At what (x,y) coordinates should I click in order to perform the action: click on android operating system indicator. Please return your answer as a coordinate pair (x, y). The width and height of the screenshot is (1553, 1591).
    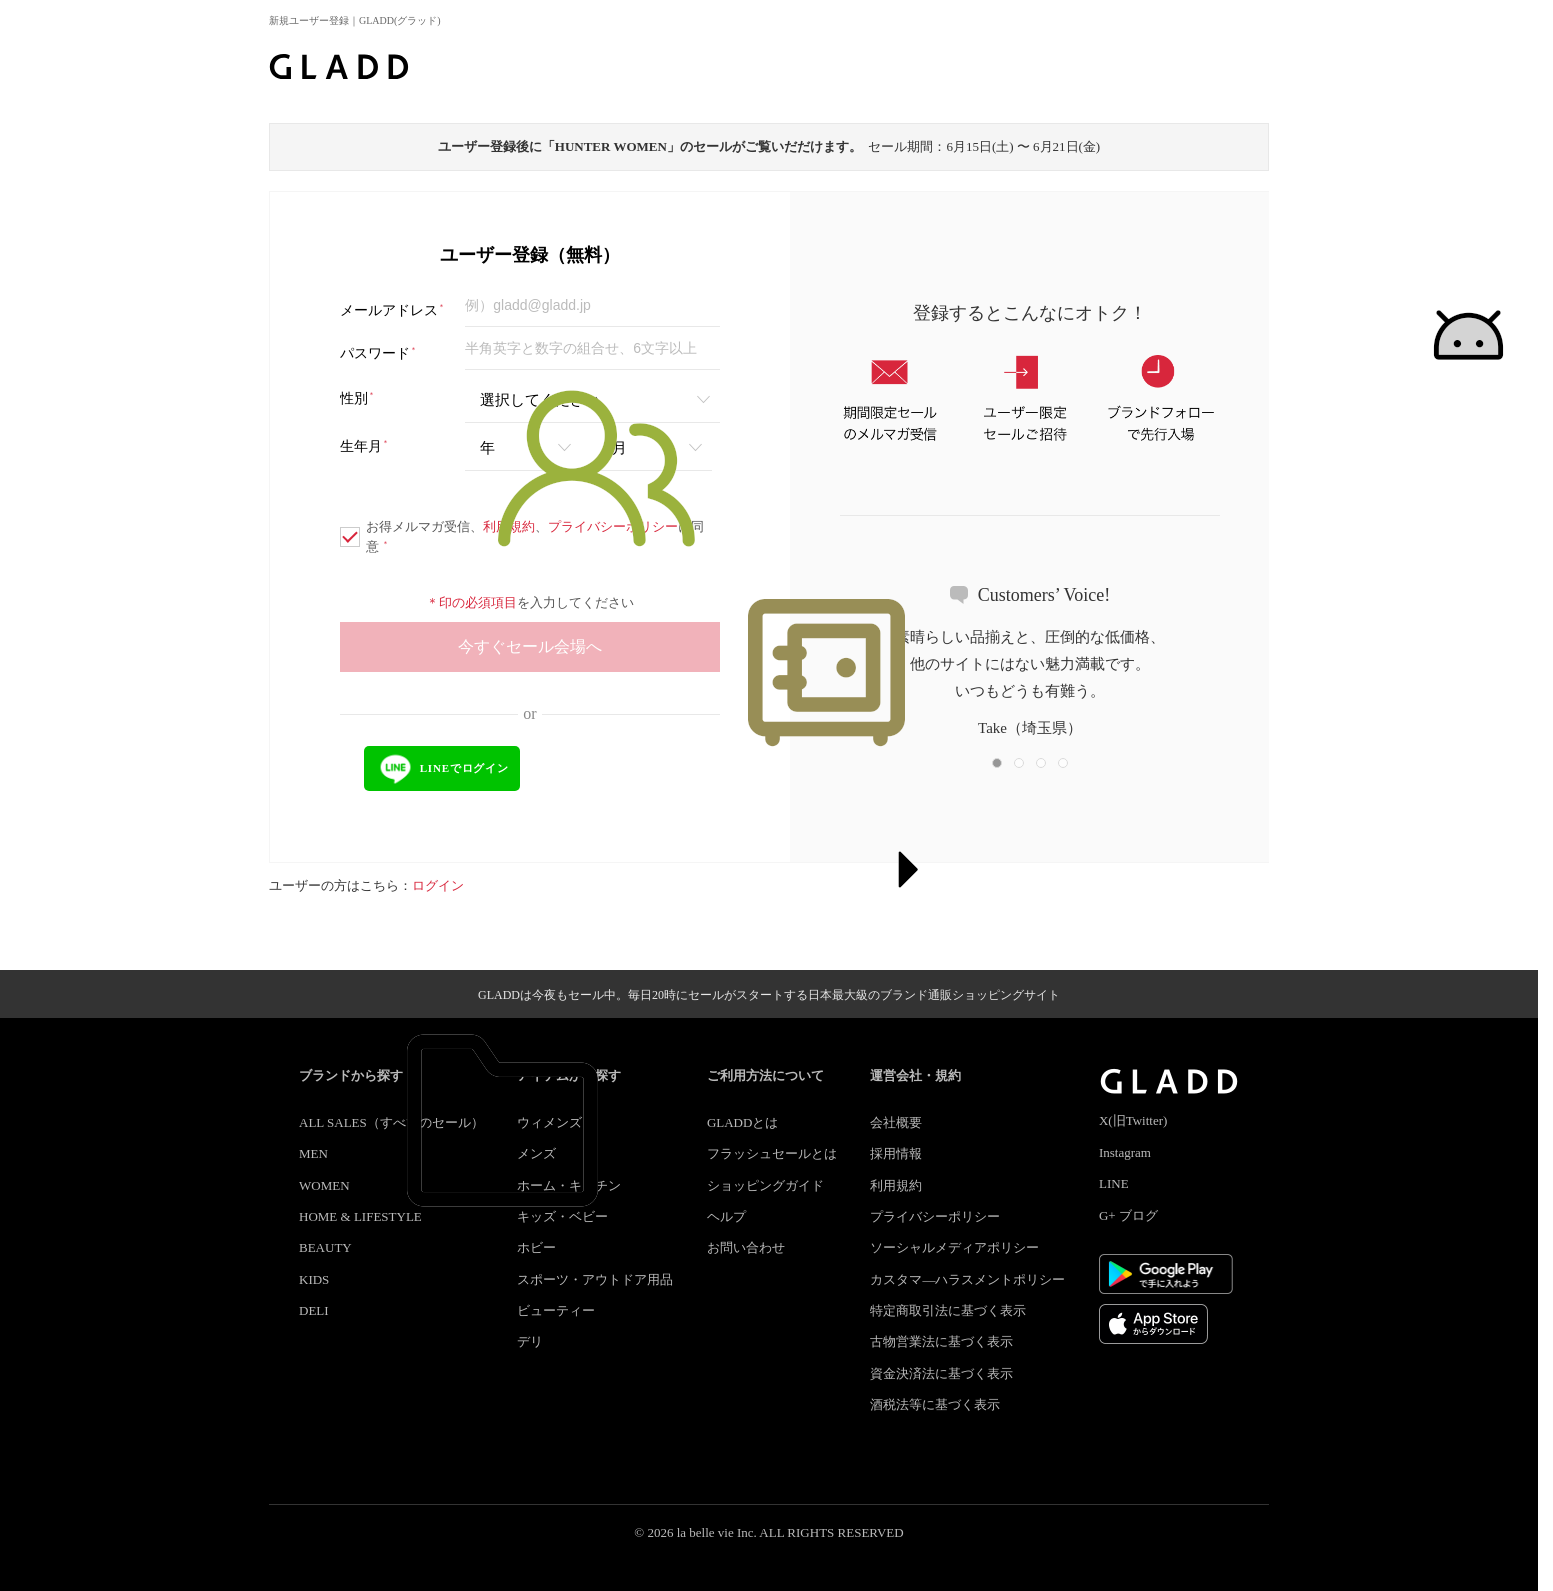
    Looking at the image, I should click on (1468, 337).